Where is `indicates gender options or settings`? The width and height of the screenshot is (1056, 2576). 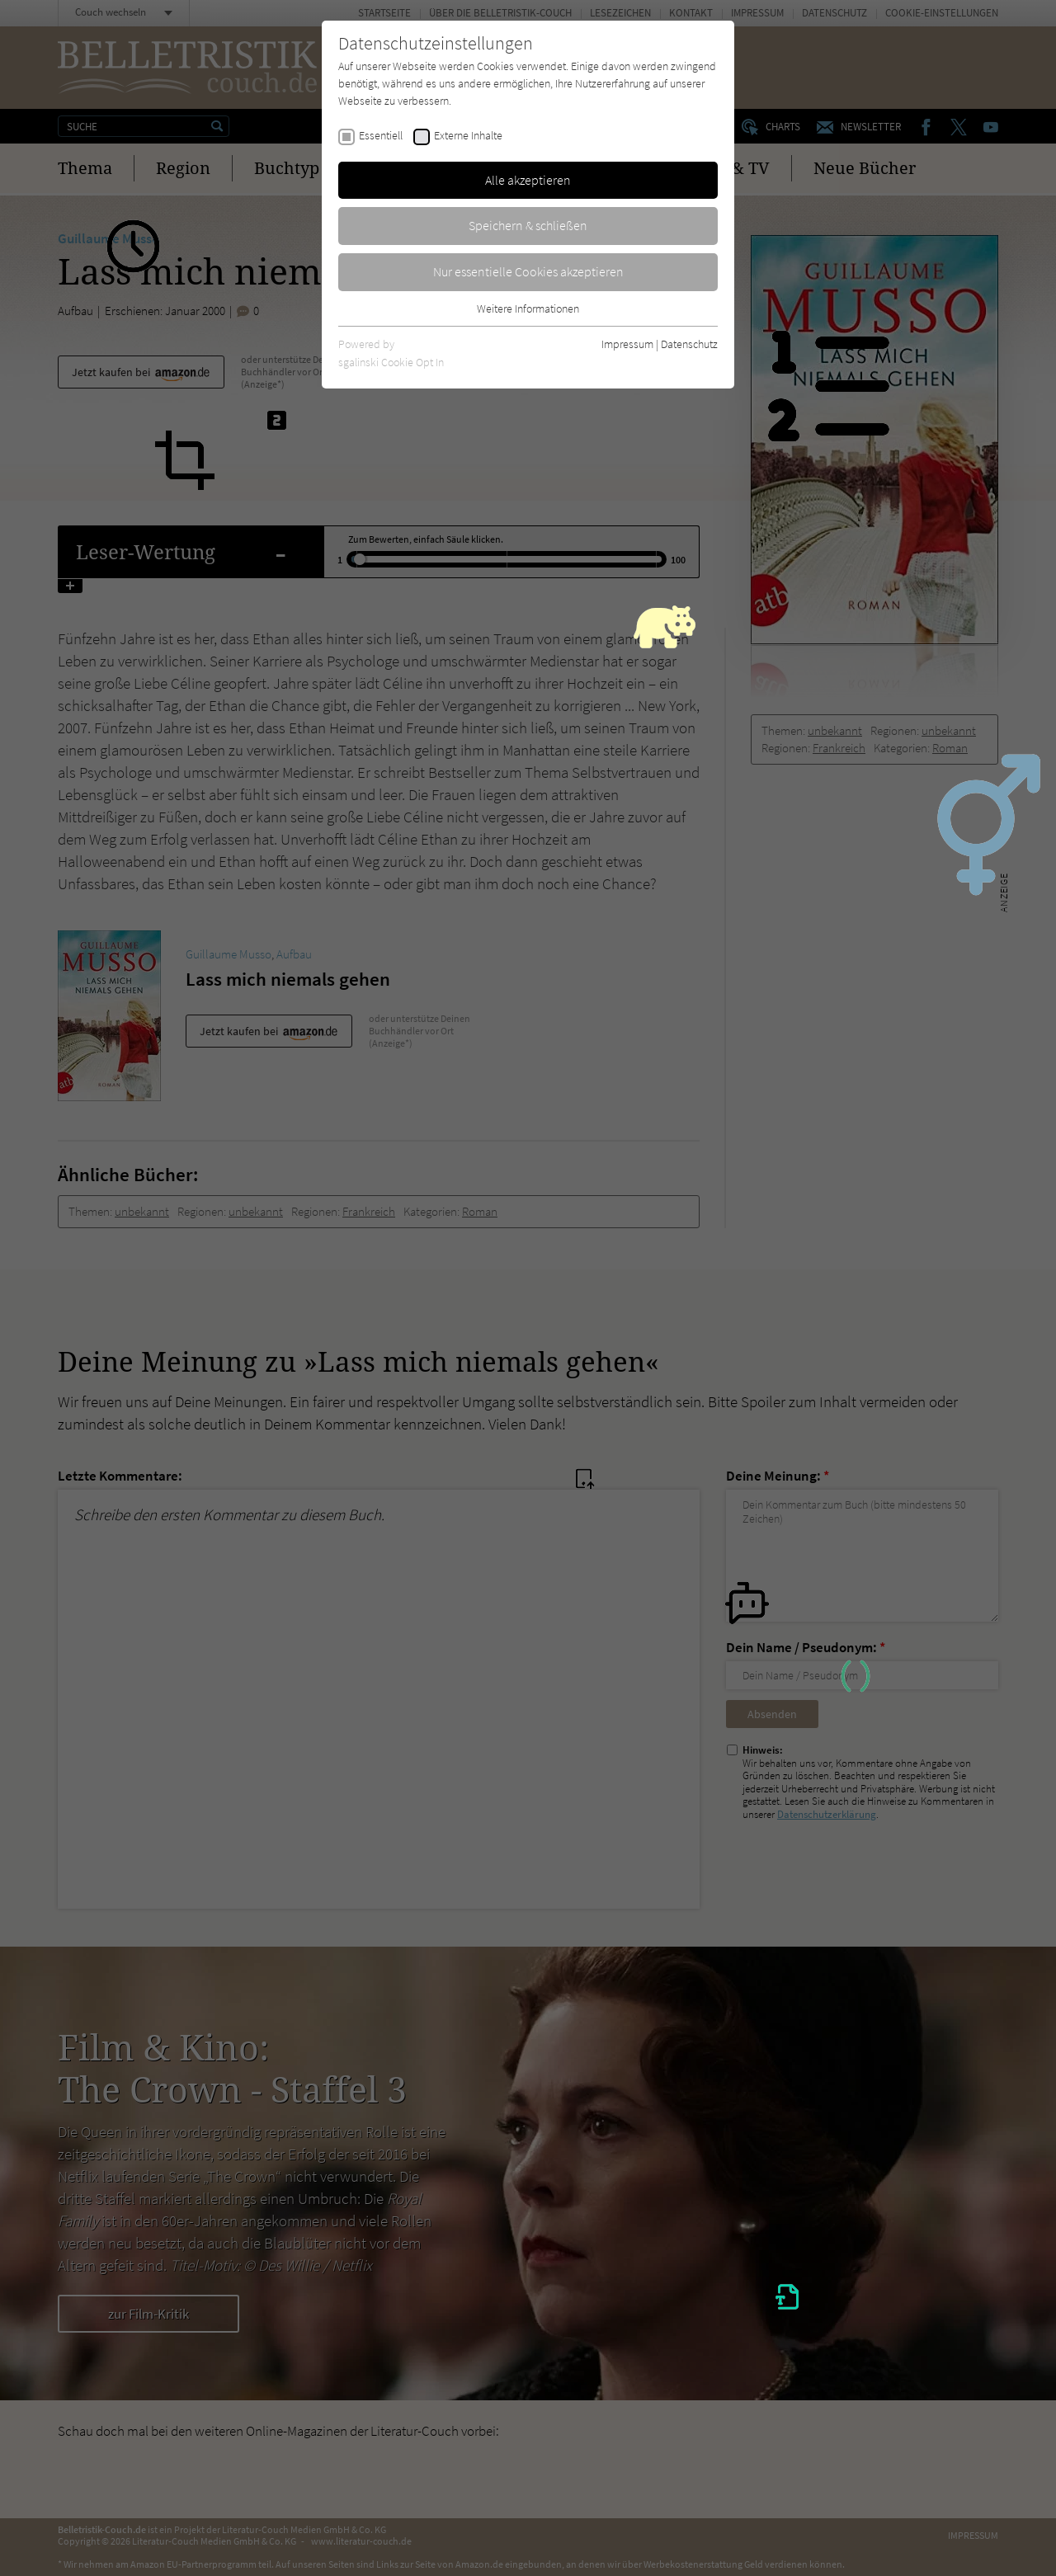 indicates gender options or settings is located at coordinates (976, 825).